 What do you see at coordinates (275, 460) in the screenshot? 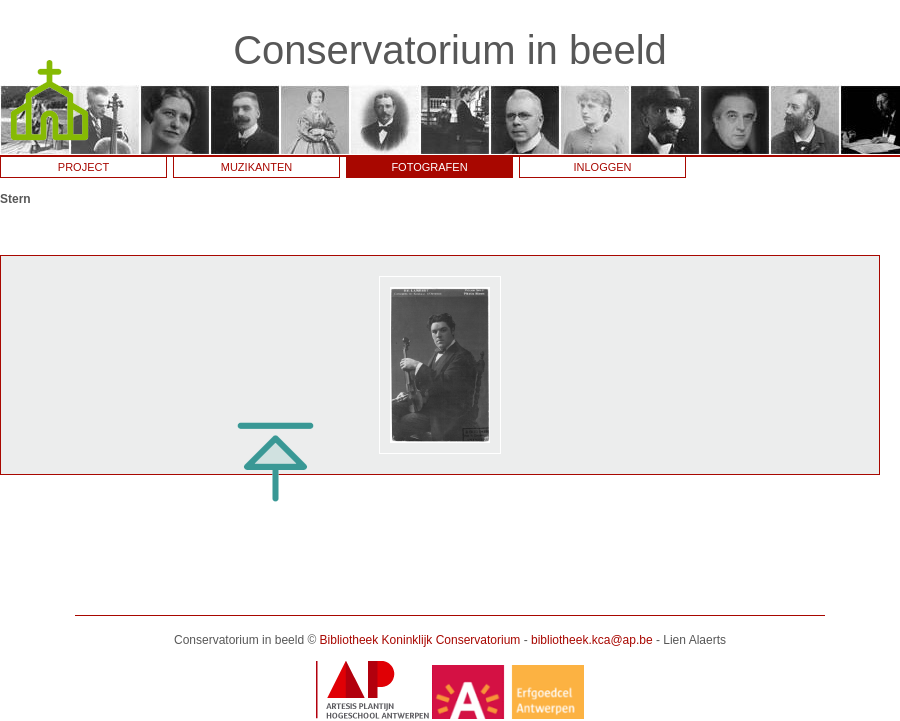
I see `move item to top of list` at bounding box center [275, 460].